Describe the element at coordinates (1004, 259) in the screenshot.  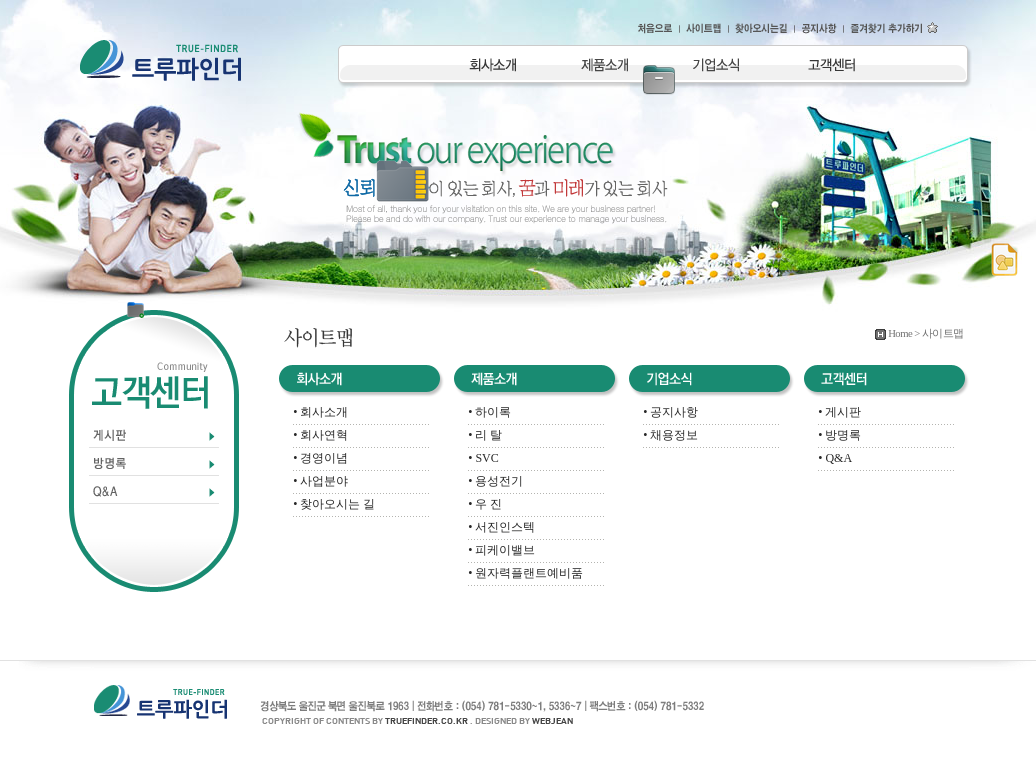
I see `open an opendocument graphics template file` at that location.